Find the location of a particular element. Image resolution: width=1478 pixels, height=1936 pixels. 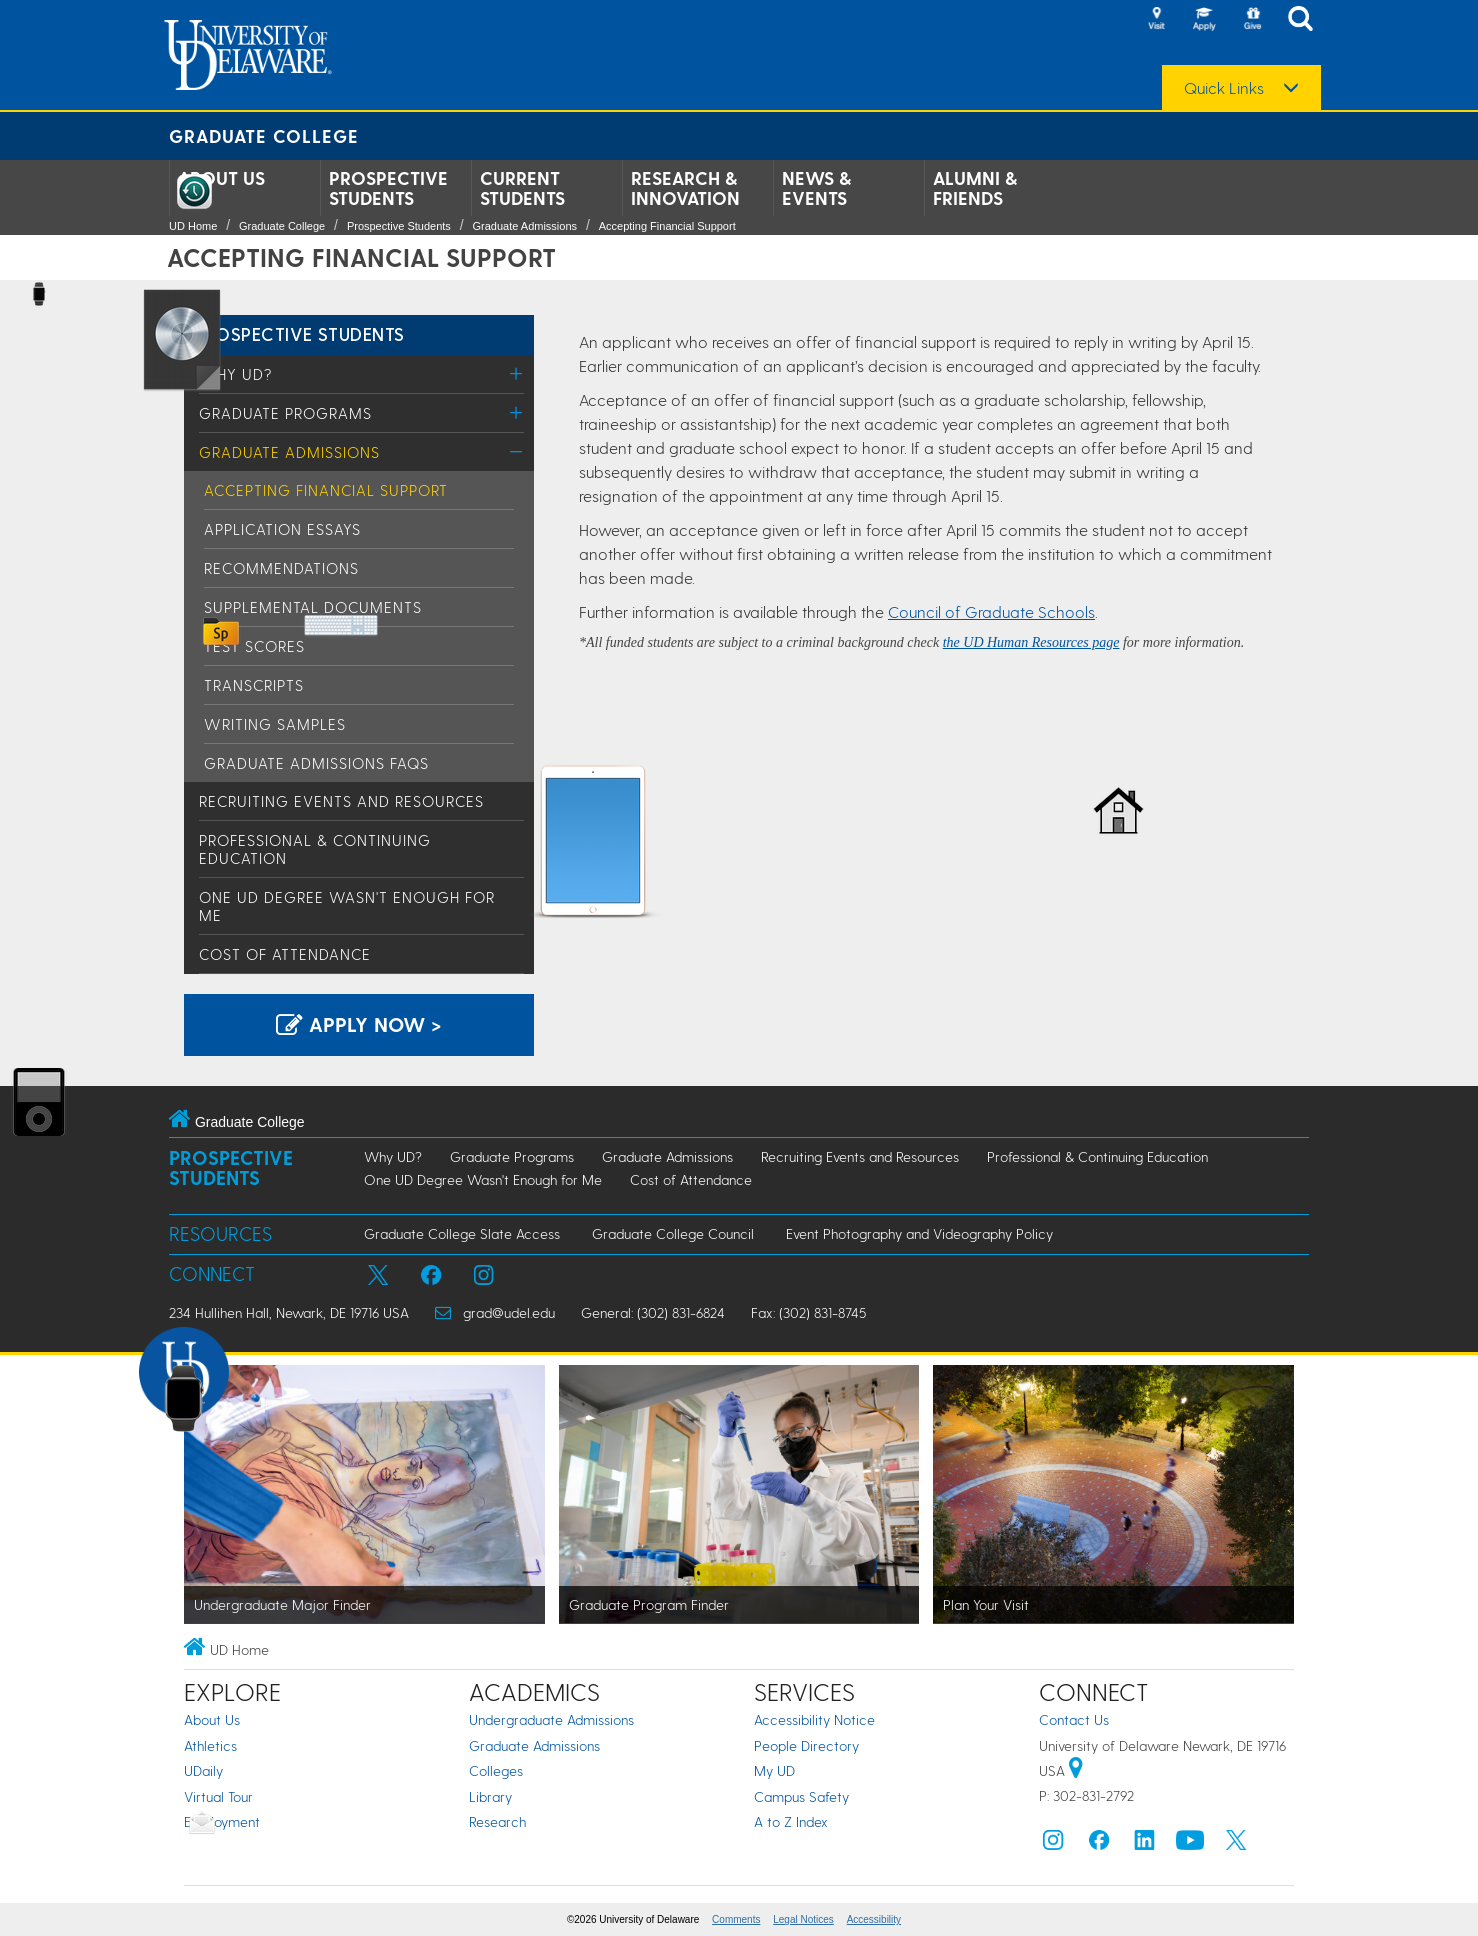

navigate to your home folder is located at coordinates (1118, 810).